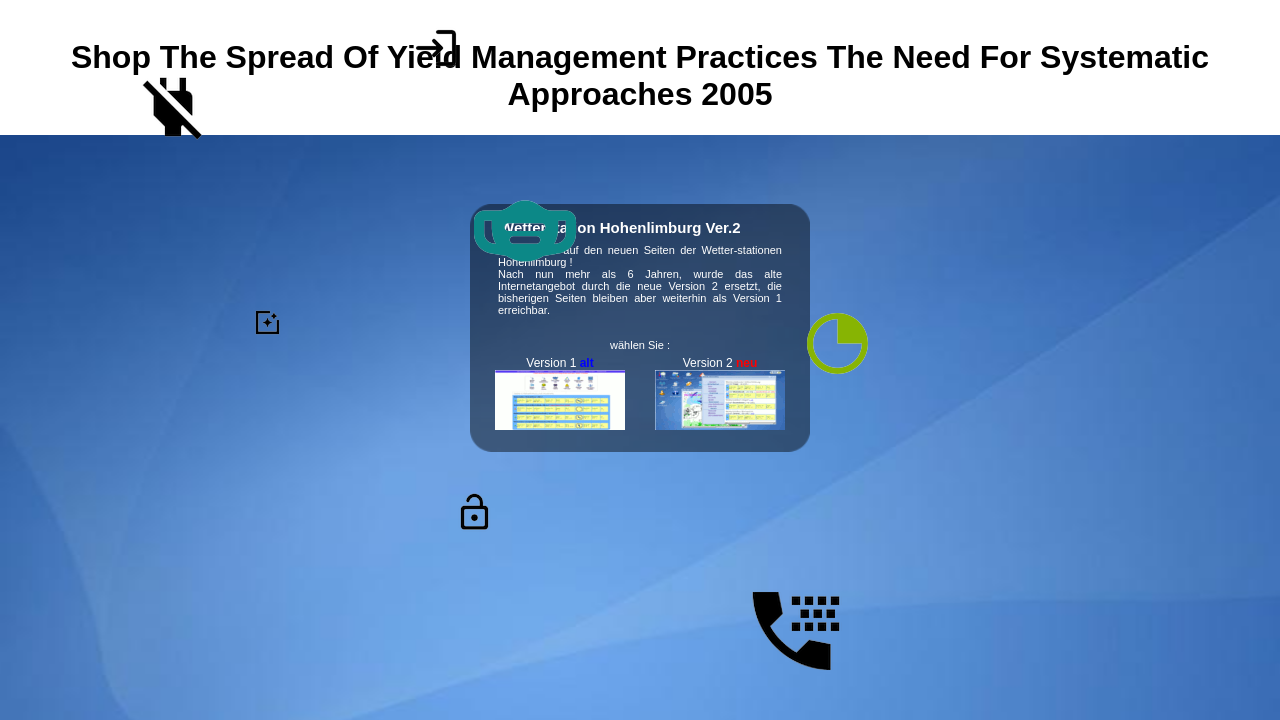  I want to click on log in to your account, so click(436, 48).